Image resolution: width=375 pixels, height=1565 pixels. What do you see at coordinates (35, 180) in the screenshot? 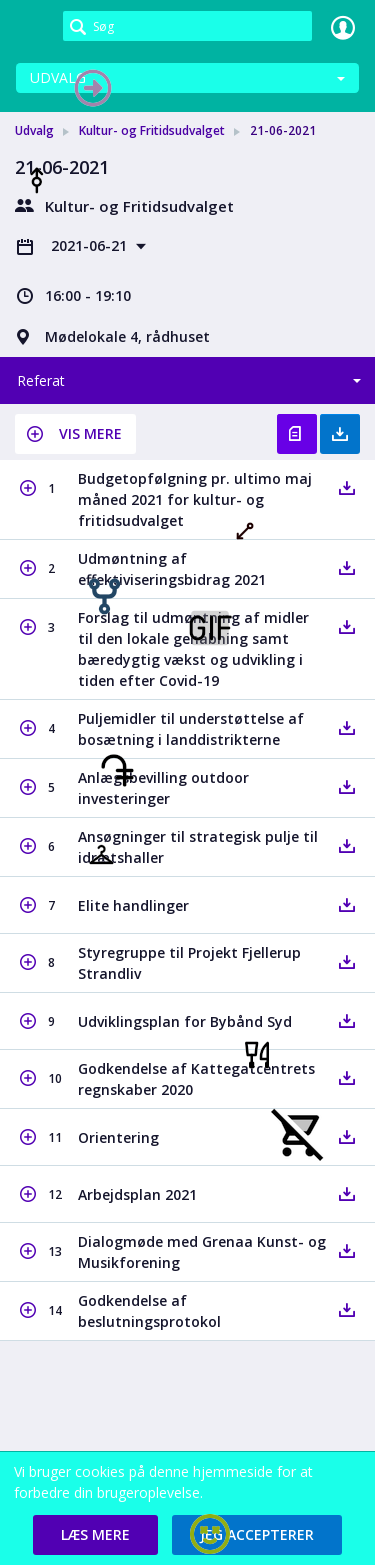
I see `continue straight through the roundabout` at bounding box center [35, 180].